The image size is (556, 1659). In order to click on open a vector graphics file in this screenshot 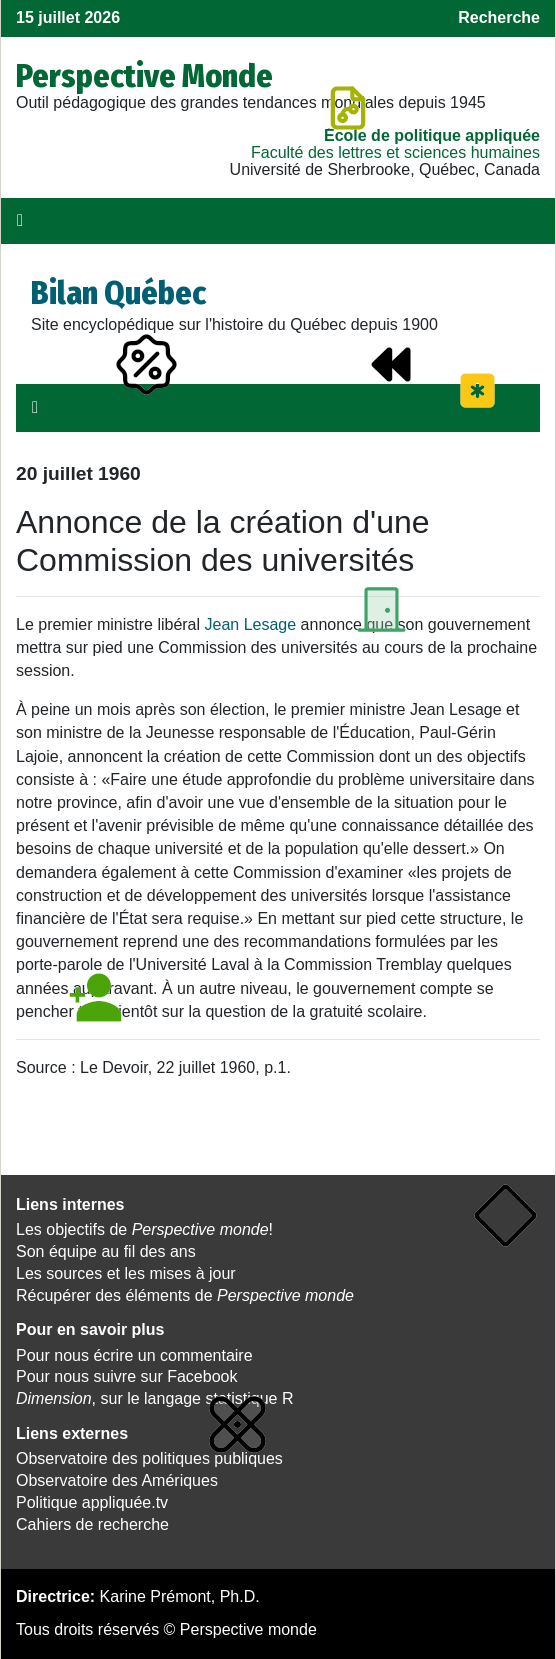, I will do `click(348, 108)`.